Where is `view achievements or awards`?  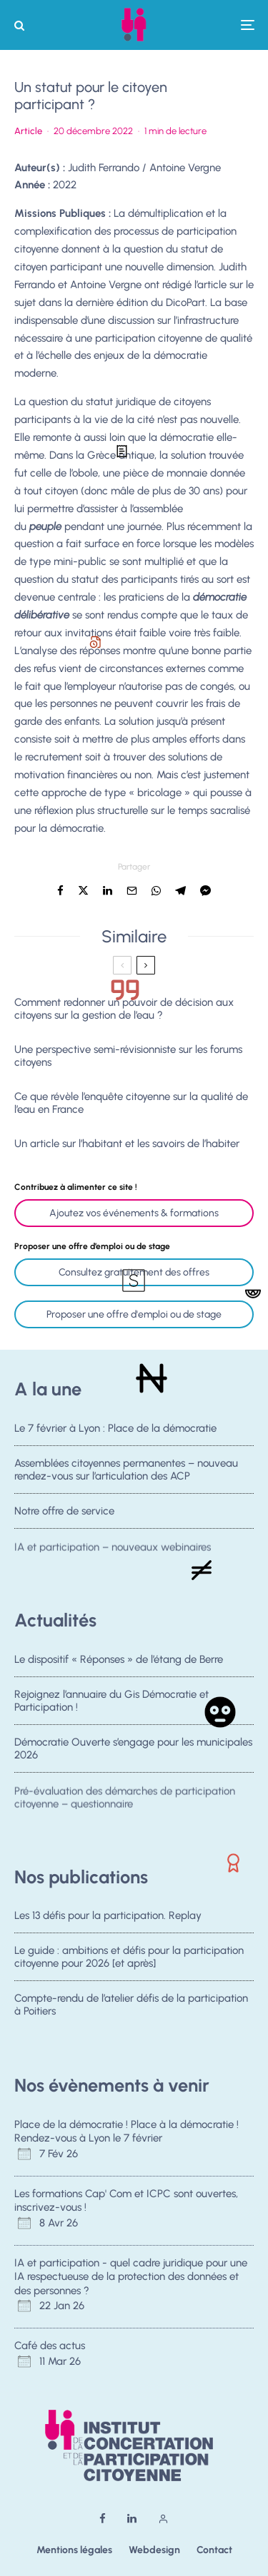
view achievements or awards is located at coordinates (233, 1863).